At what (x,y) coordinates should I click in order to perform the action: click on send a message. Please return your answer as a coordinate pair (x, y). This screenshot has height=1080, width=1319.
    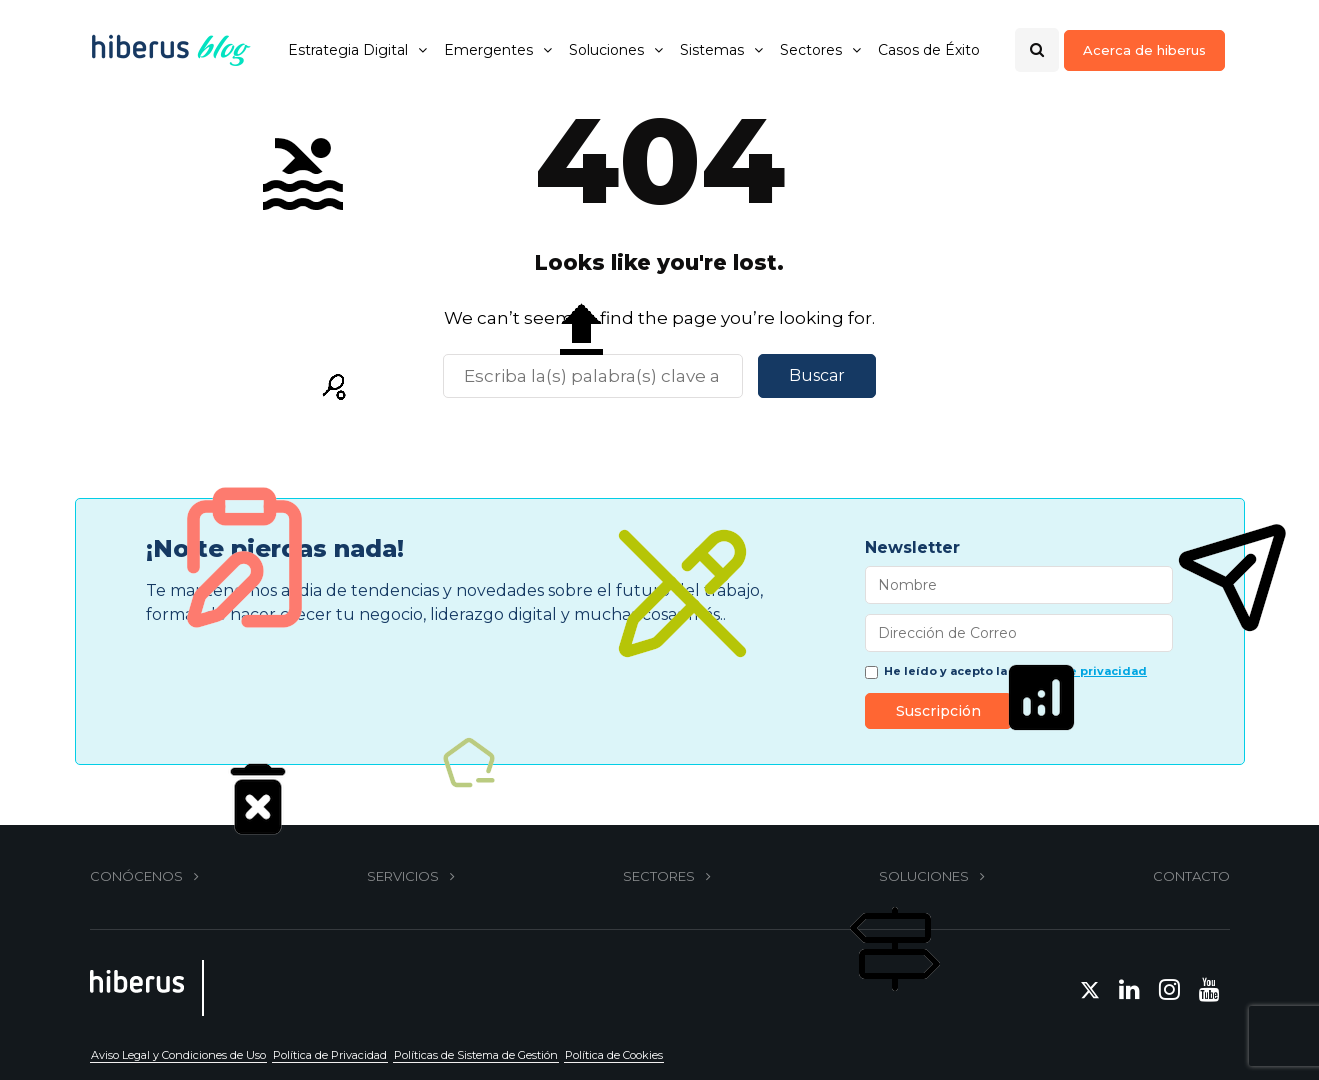
    Looking at the image, I should click on (1236, 574).